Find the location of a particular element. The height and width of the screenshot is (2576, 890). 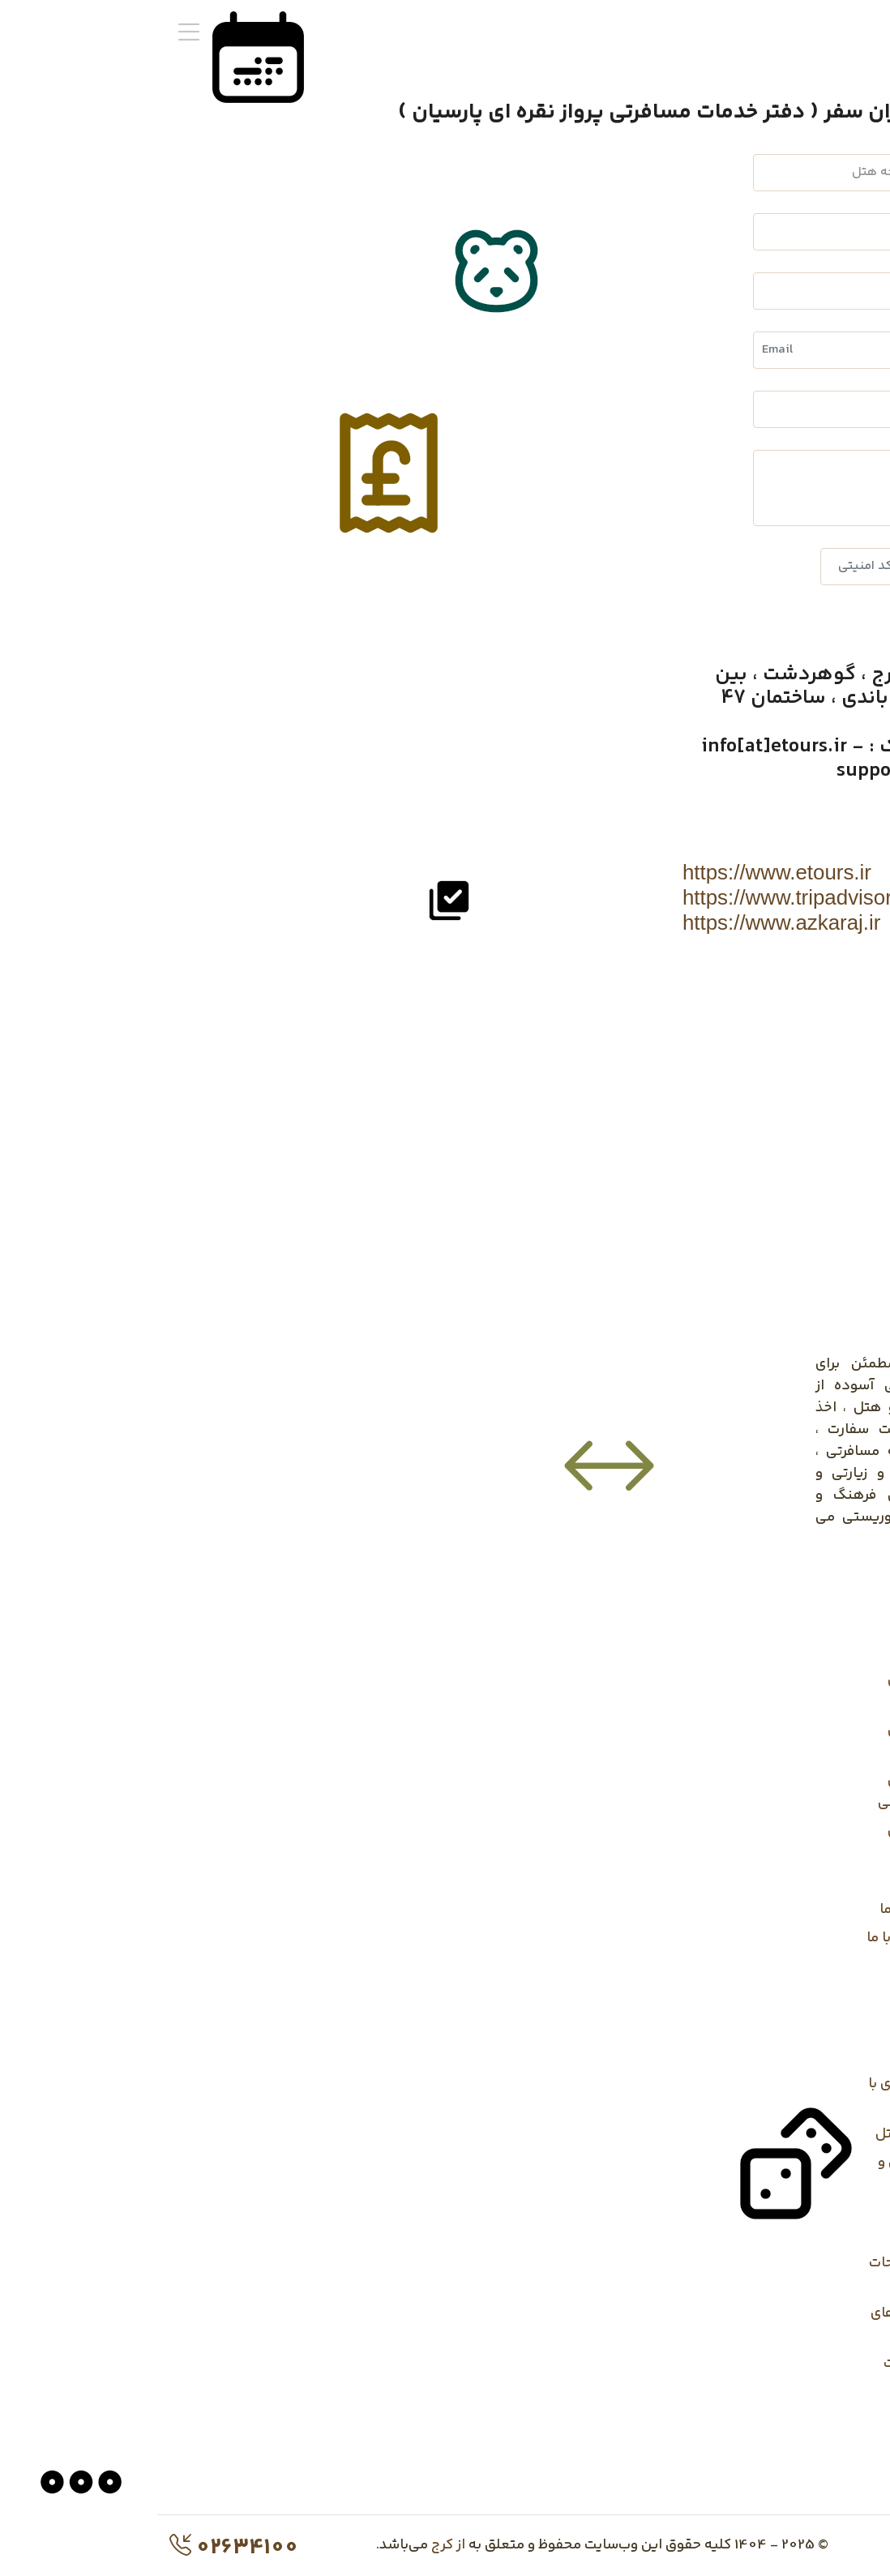

view receipt or transaction in pounds sterling is located at coordinates (388, 473).